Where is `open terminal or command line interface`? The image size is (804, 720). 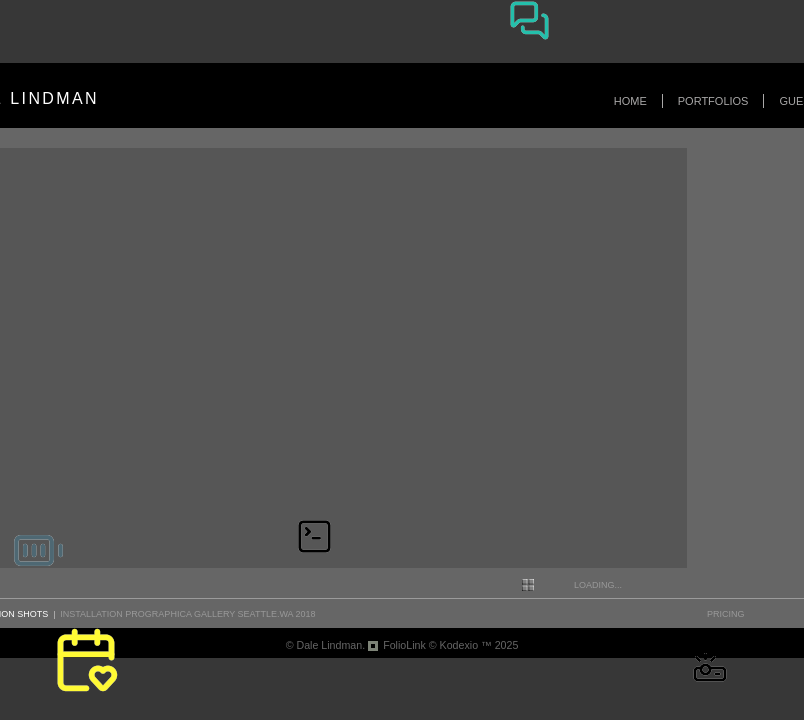
open terminal or command line interface is located at coordinates (314, 536).